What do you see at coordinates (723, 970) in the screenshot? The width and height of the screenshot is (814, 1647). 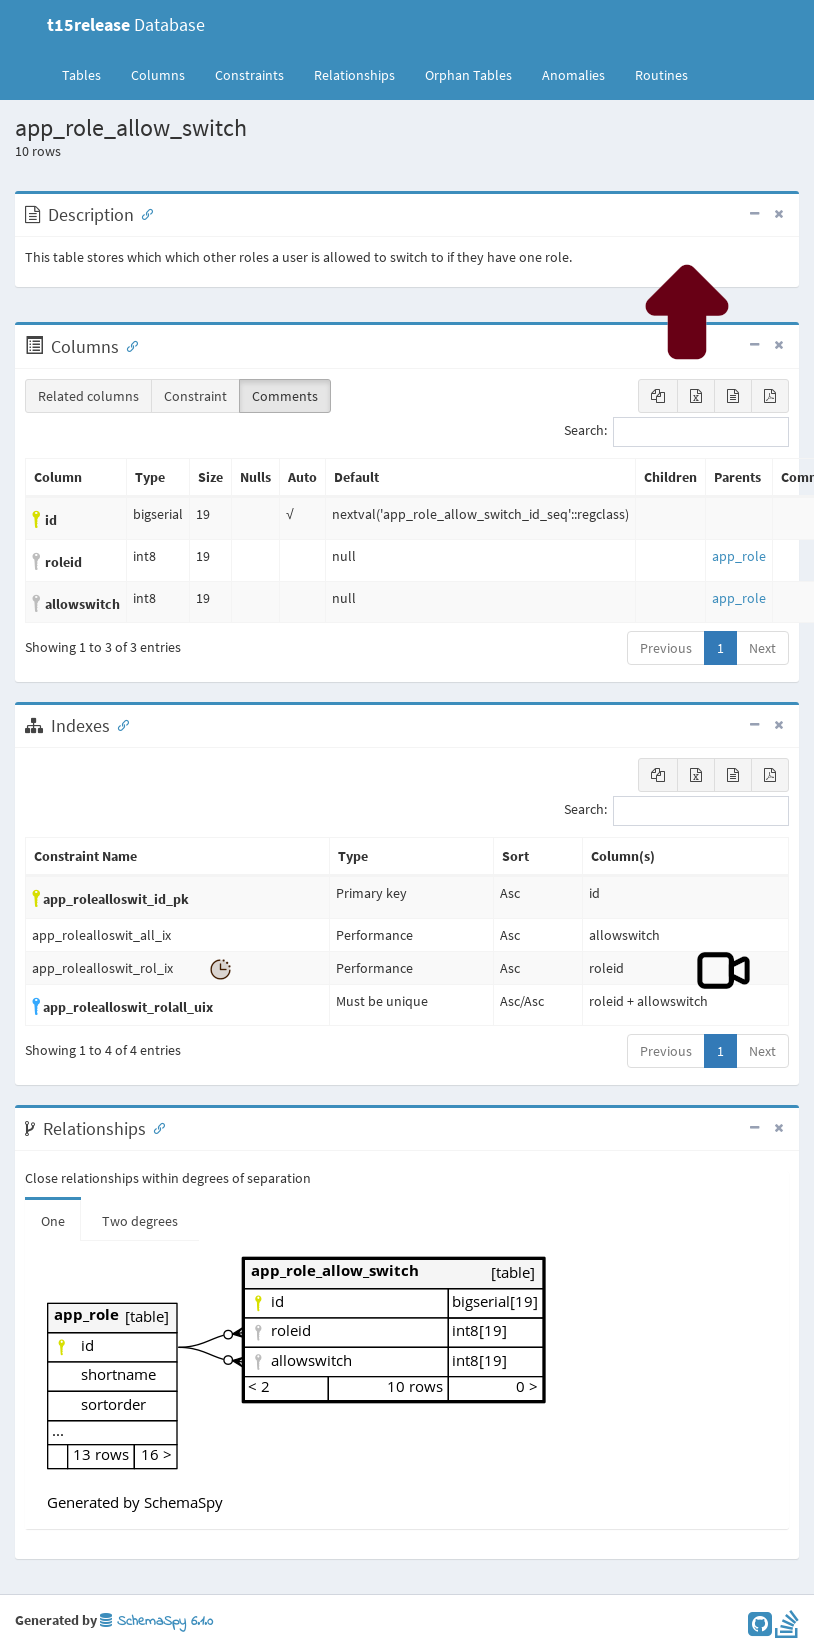 I see `start a video call` at bounding box center [723, 970].